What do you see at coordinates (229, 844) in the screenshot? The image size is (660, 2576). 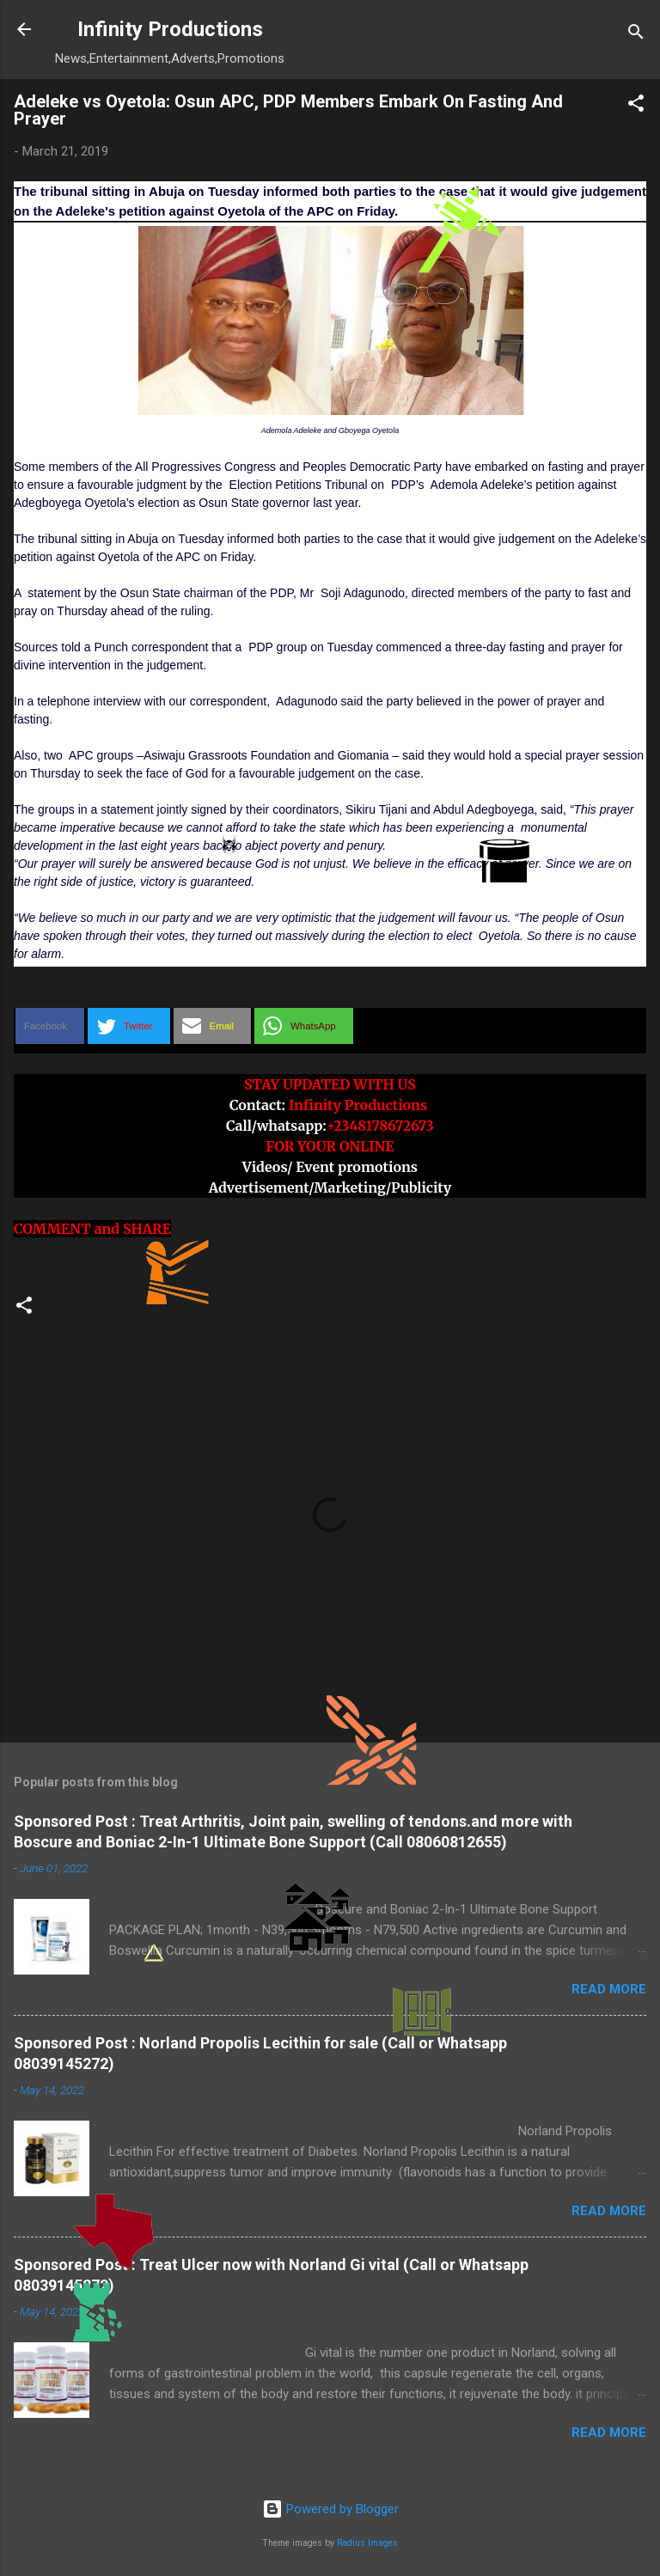 I see `select lynx character or avatar` at bounding box center [229, 844].